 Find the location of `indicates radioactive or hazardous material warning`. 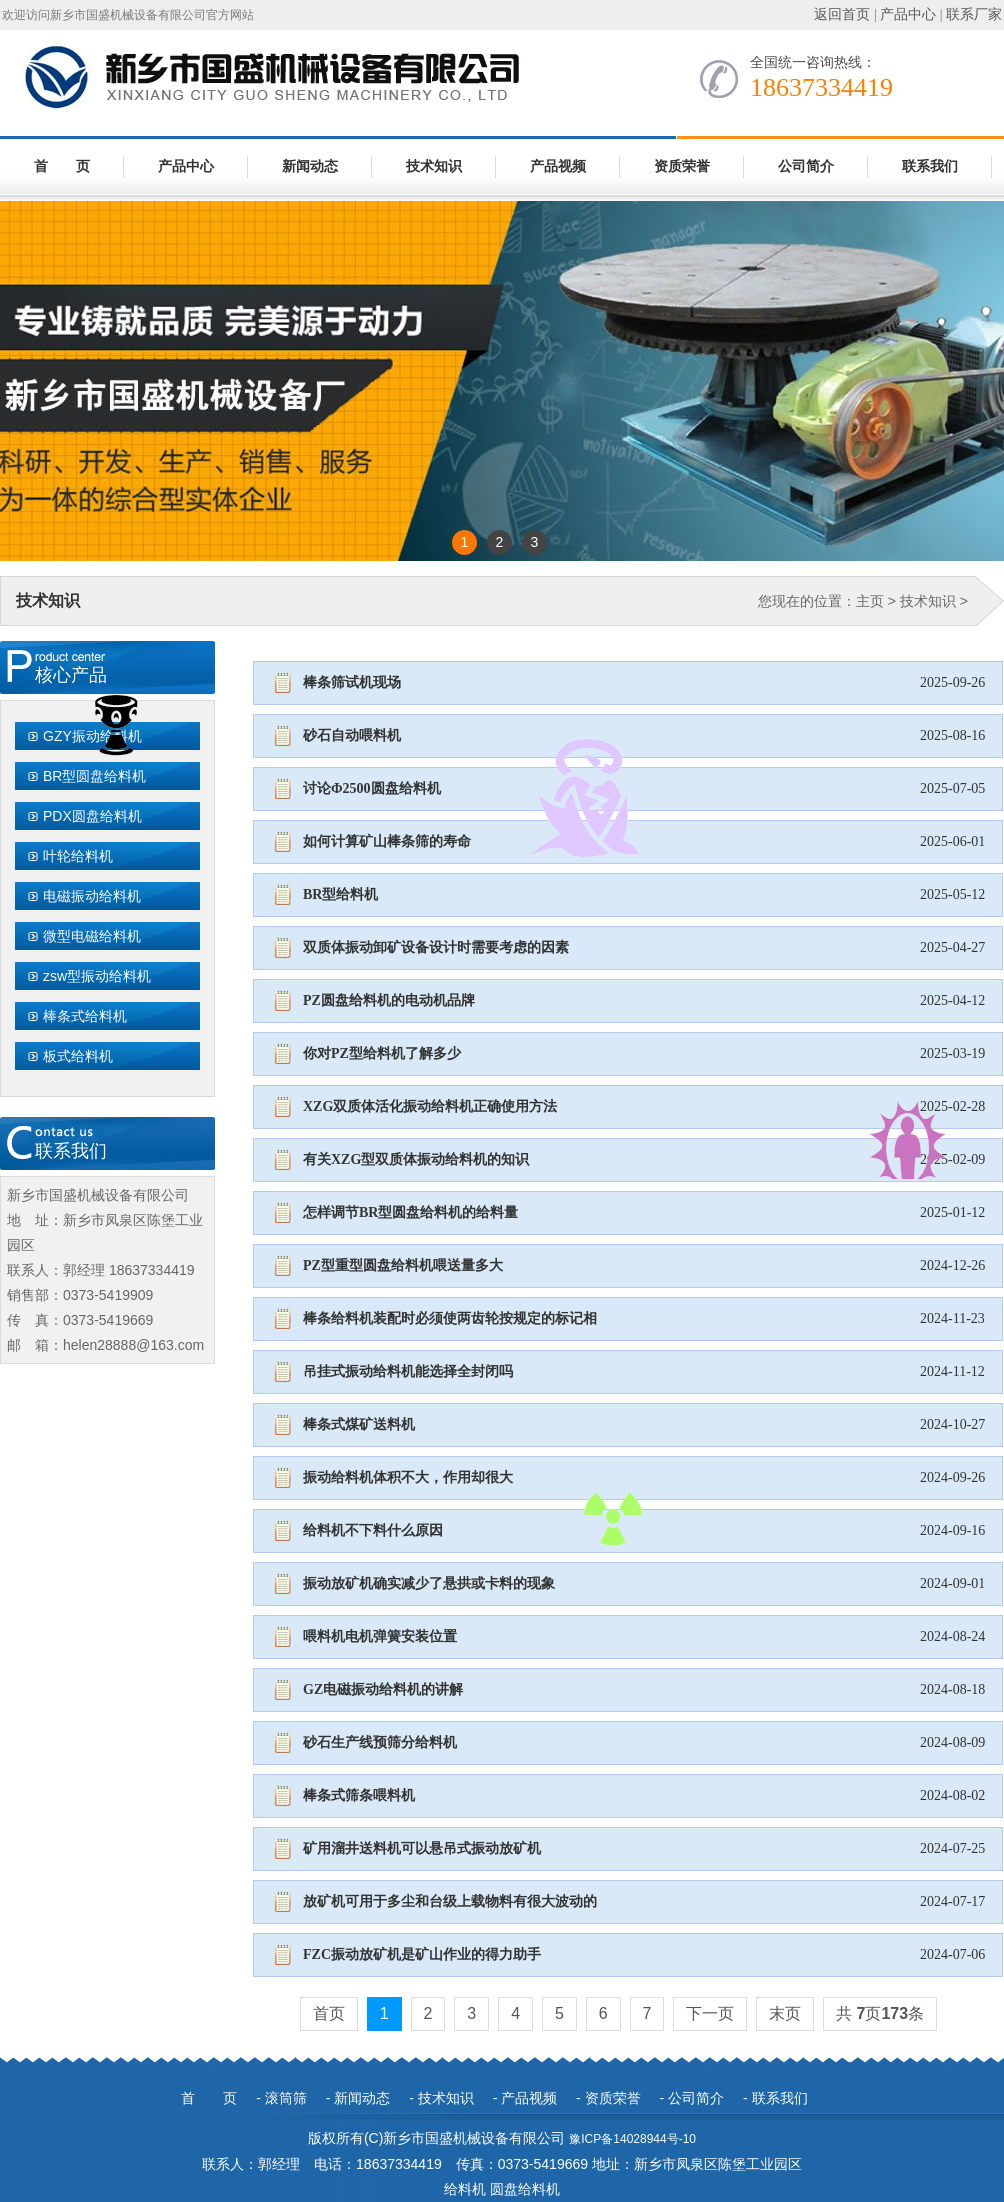

indicates radioactive or hazardous material warning is located at coordinates (613, 1519).